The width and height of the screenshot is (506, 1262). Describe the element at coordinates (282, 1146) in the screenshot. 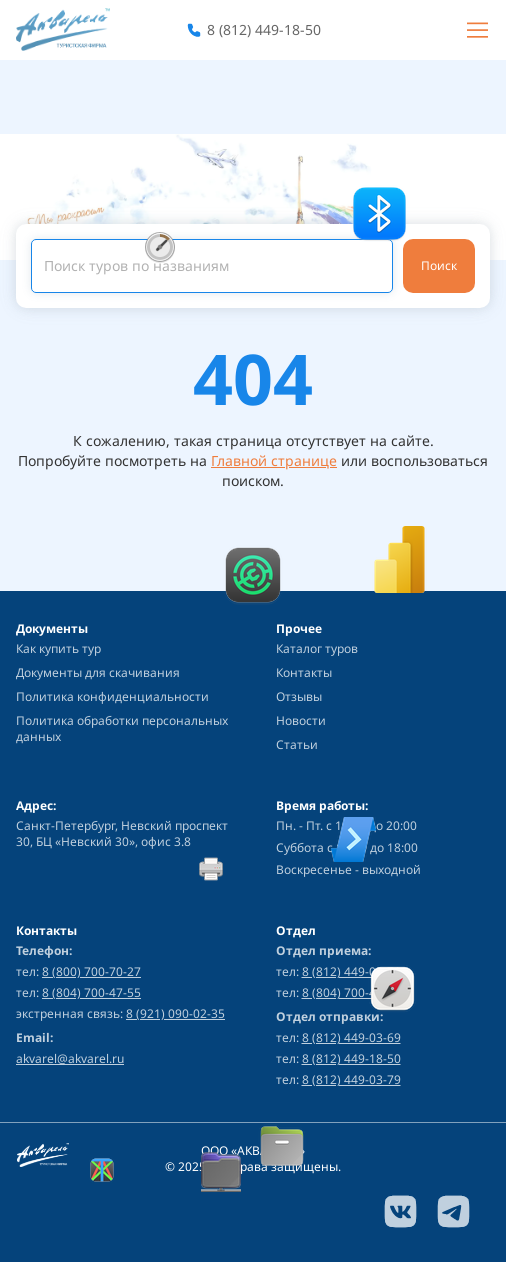

I see `open the file manager application` at that location.